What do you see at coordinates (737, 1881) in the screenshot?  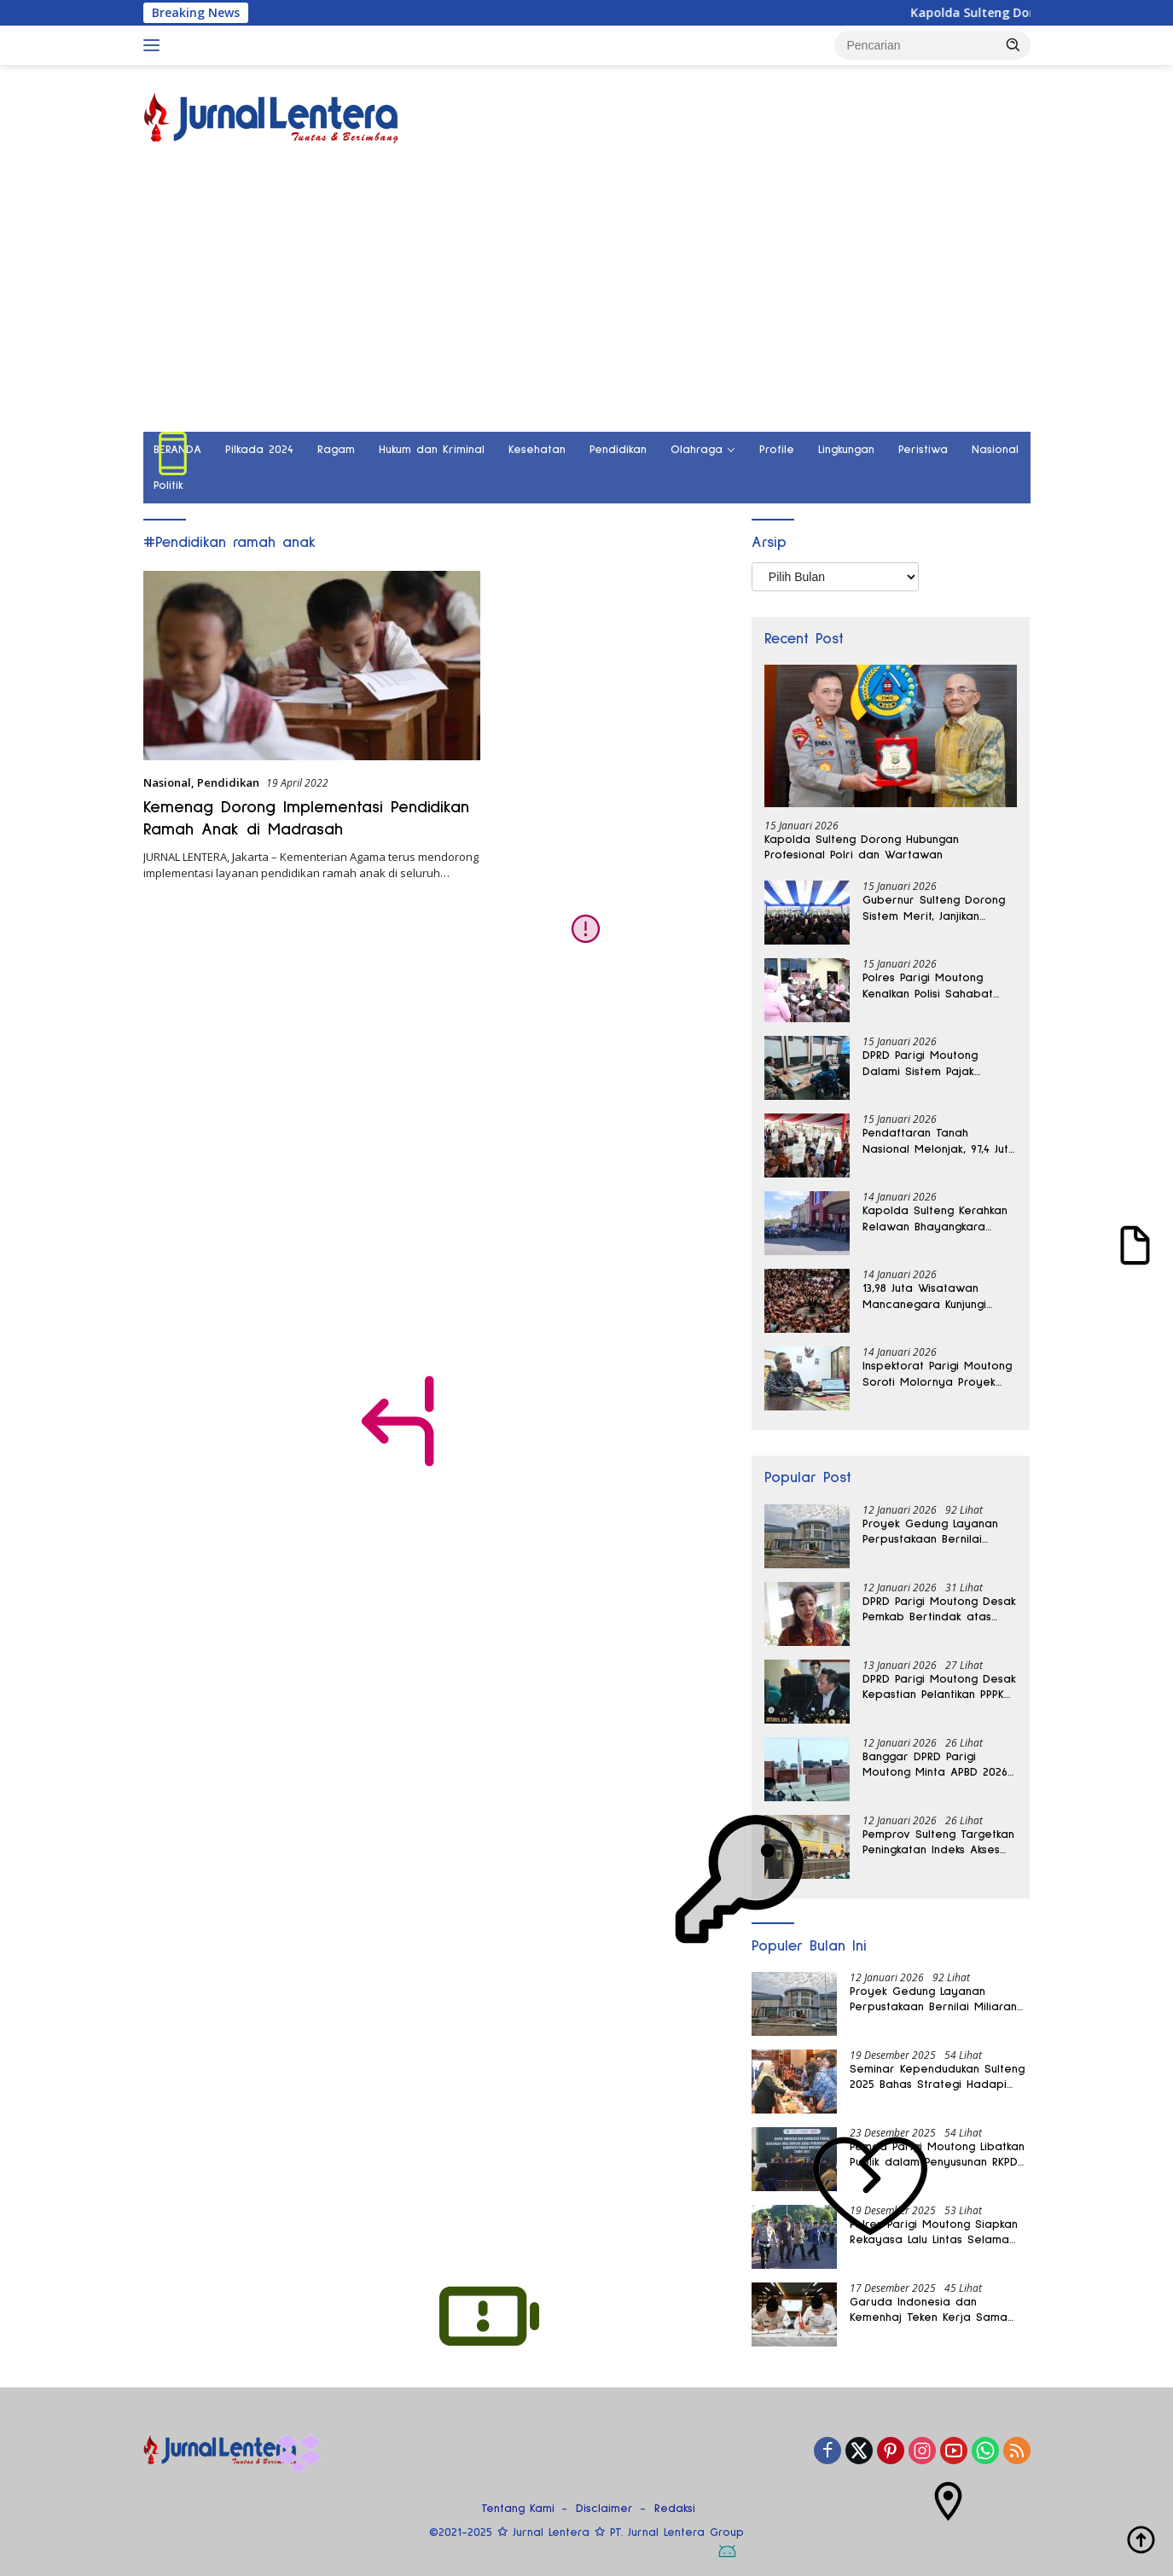 I see `access security or authentication settings` at bounding box center [737, 1881].